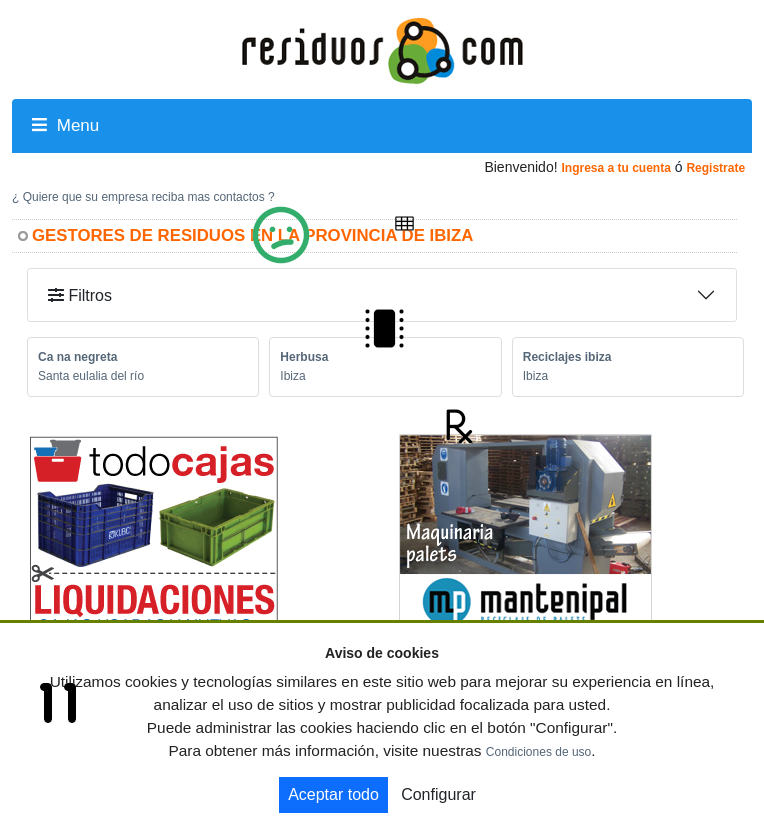  What do you see at coordinates (458, 426) in the screenshot?
I see `view prescription details` at bounding box center [458, 426].